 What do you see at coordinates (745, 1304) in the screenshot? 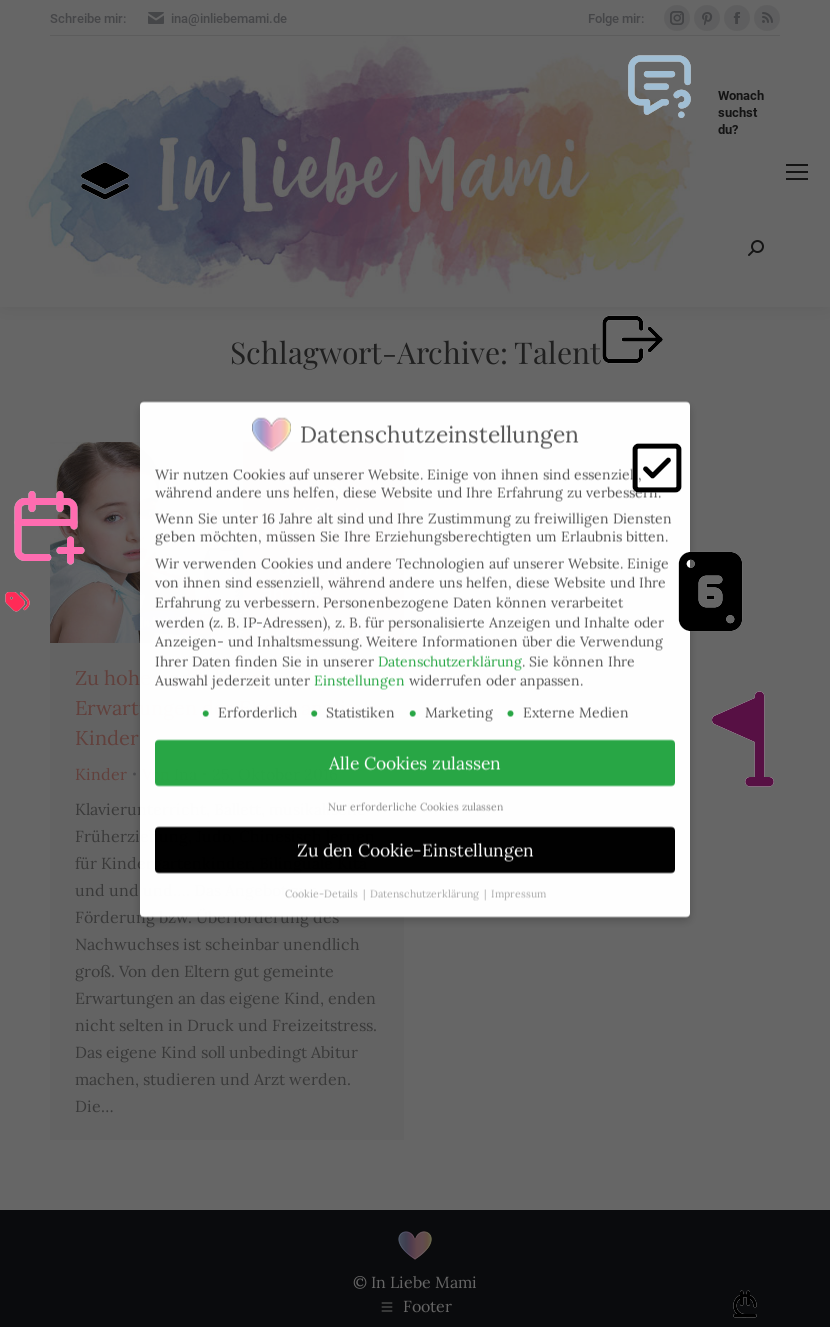
I see `indicates Georgian lari currency` at bounding box center [745, 1304].